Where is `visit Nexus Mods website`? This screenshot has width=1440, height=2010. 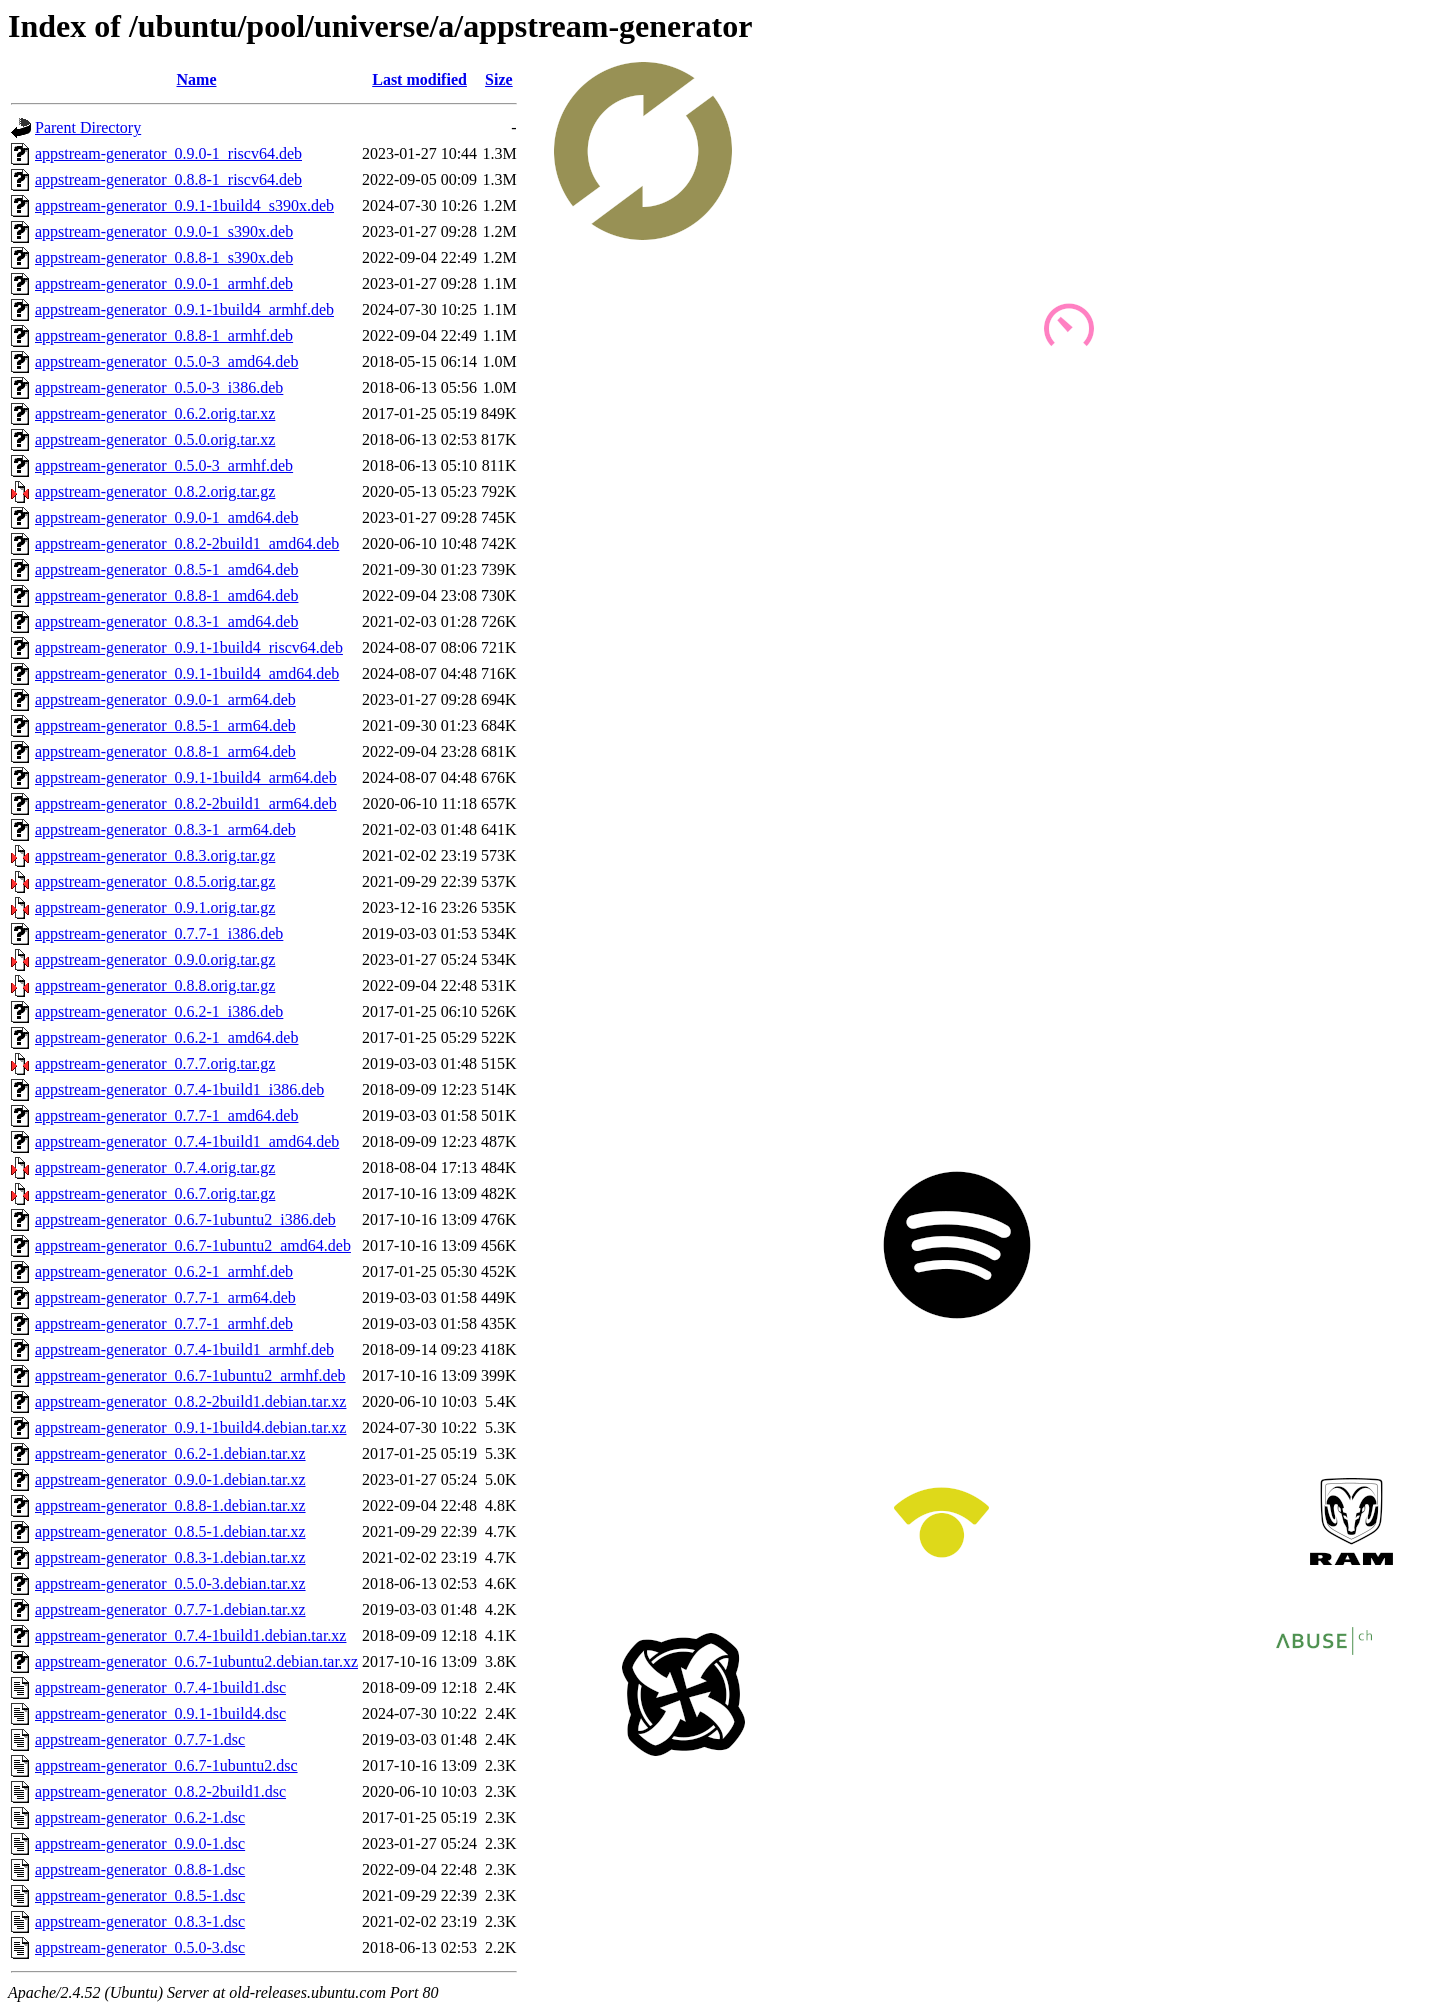 visit Nexus Mods website is located at coordinates (683, 1694).